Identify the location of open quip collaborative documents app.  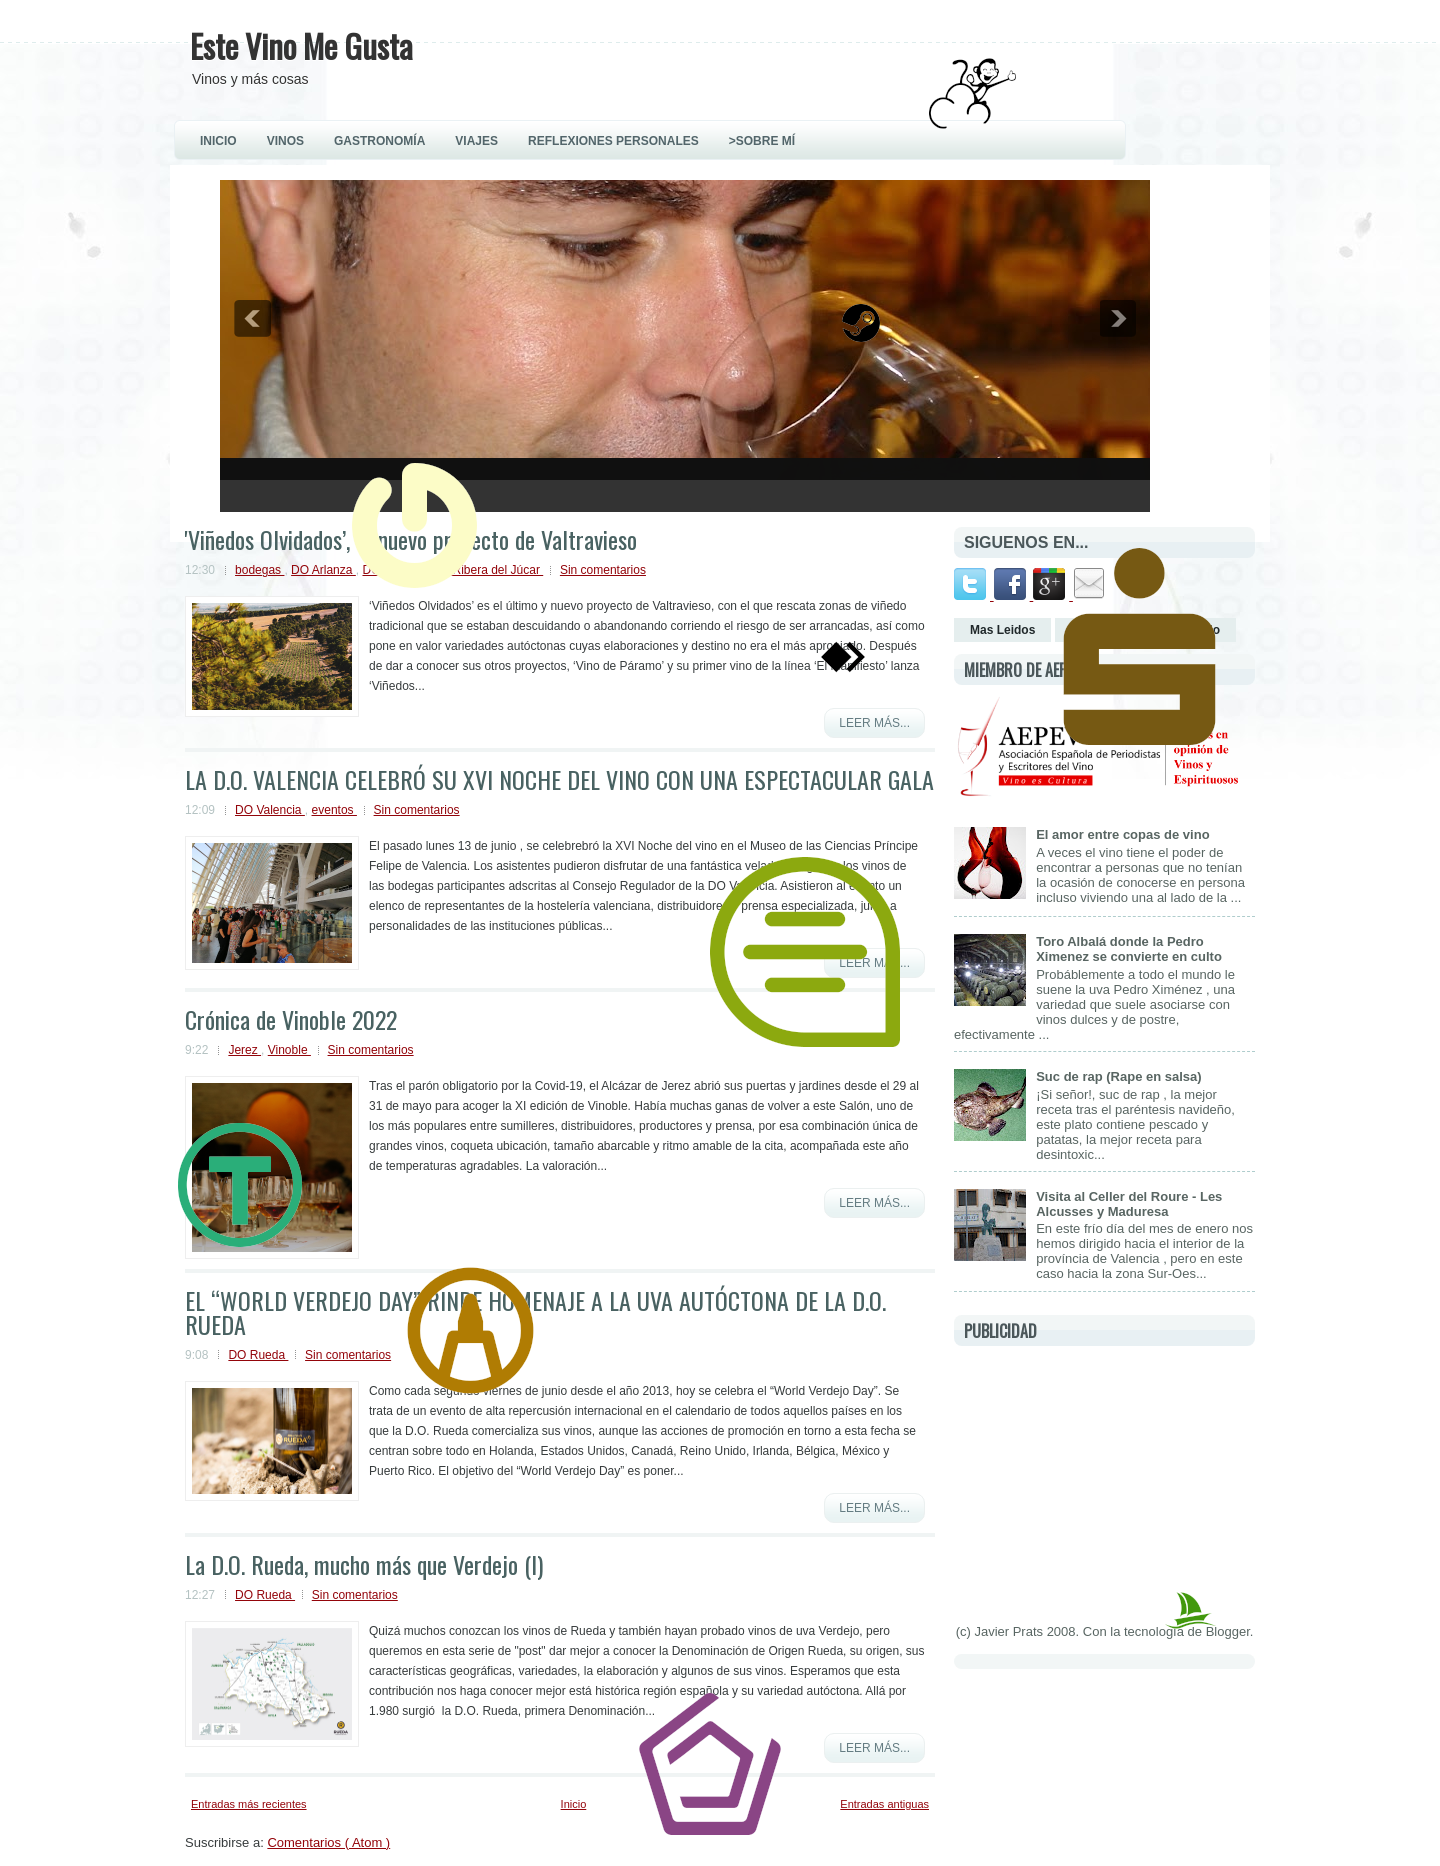
(805, 952).